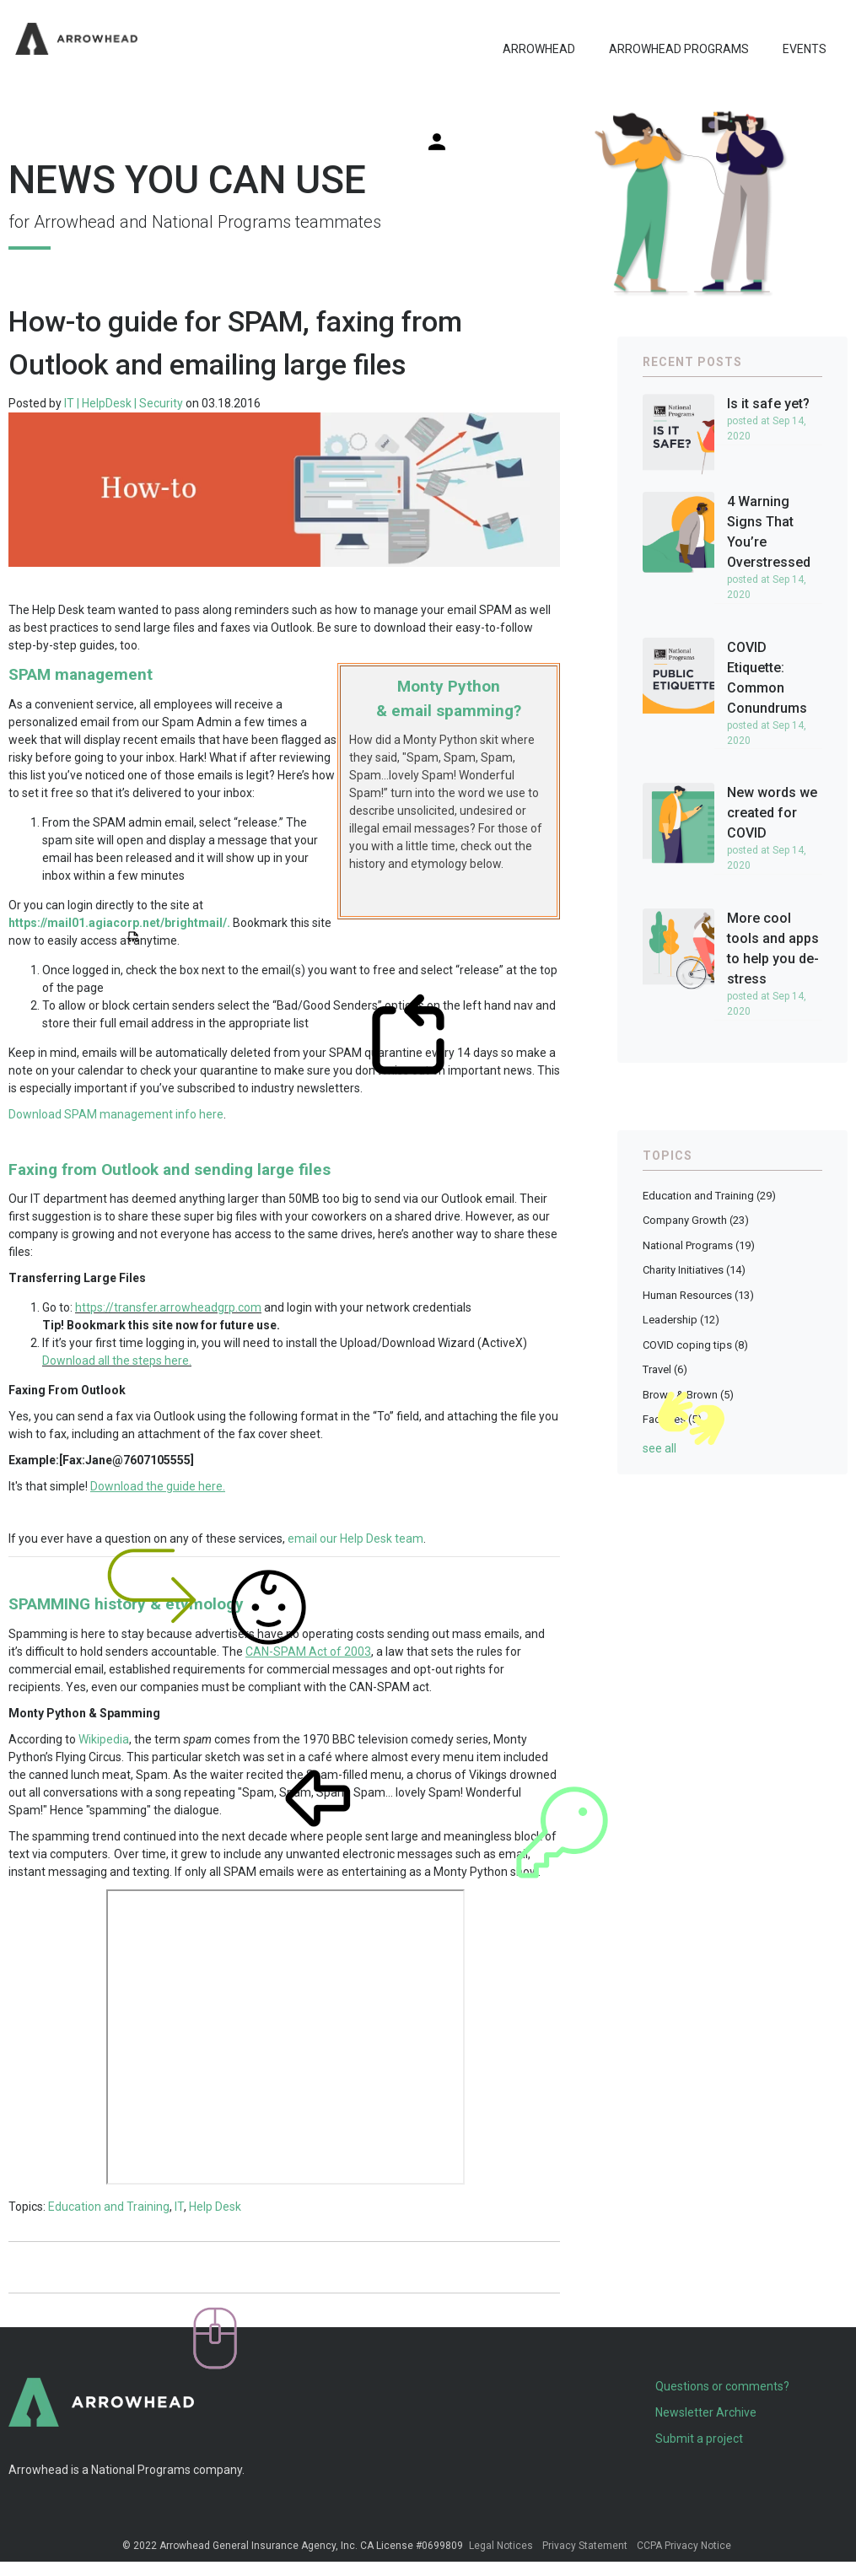 Image resolution: width=856 pixels, height=2576 pixels. What do you see at coordinates (215, 2338) in the screenshot?
I see `indicates middle mouse button click action` at bounding box center [215, 2338].